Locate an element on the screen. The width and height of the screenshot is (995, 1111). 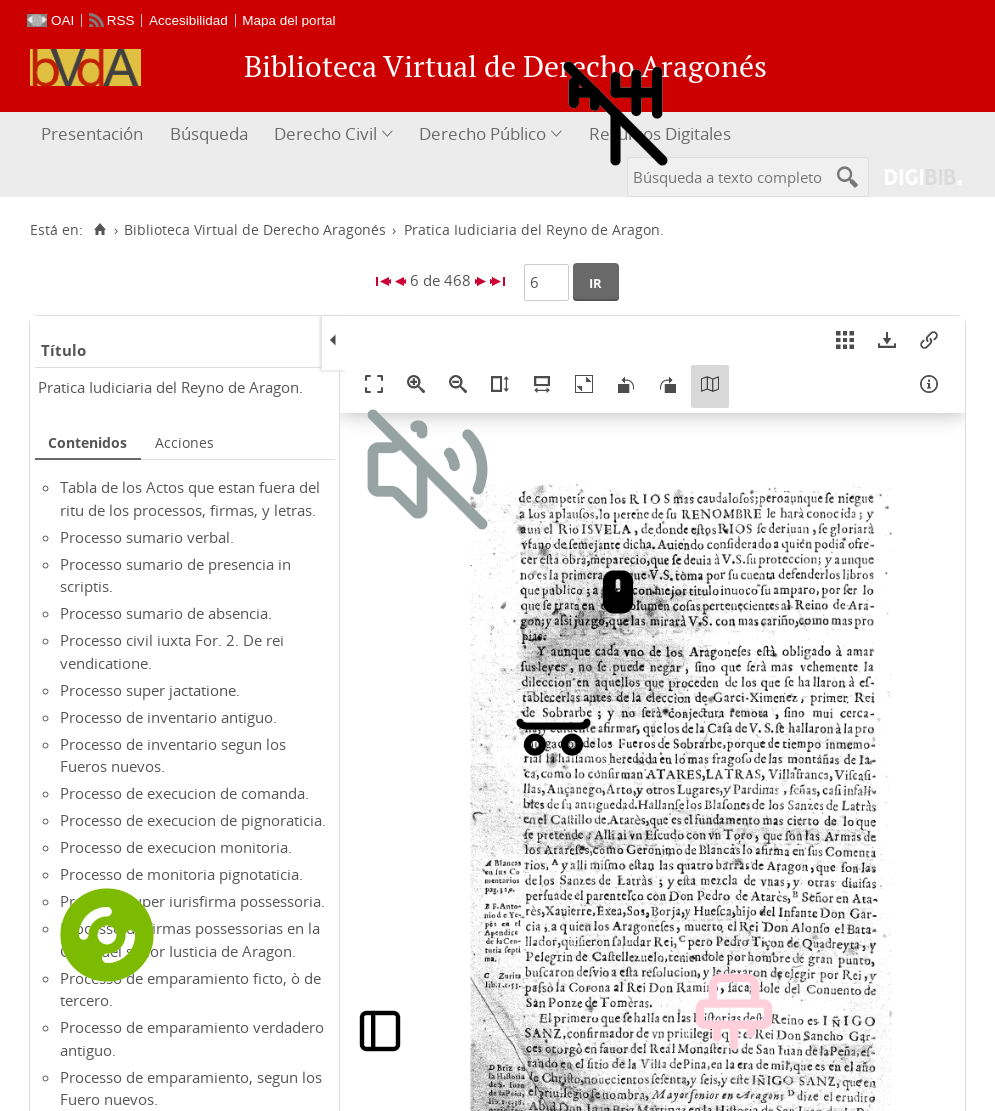
mute audio or sound is located at coordinates (427, 469).